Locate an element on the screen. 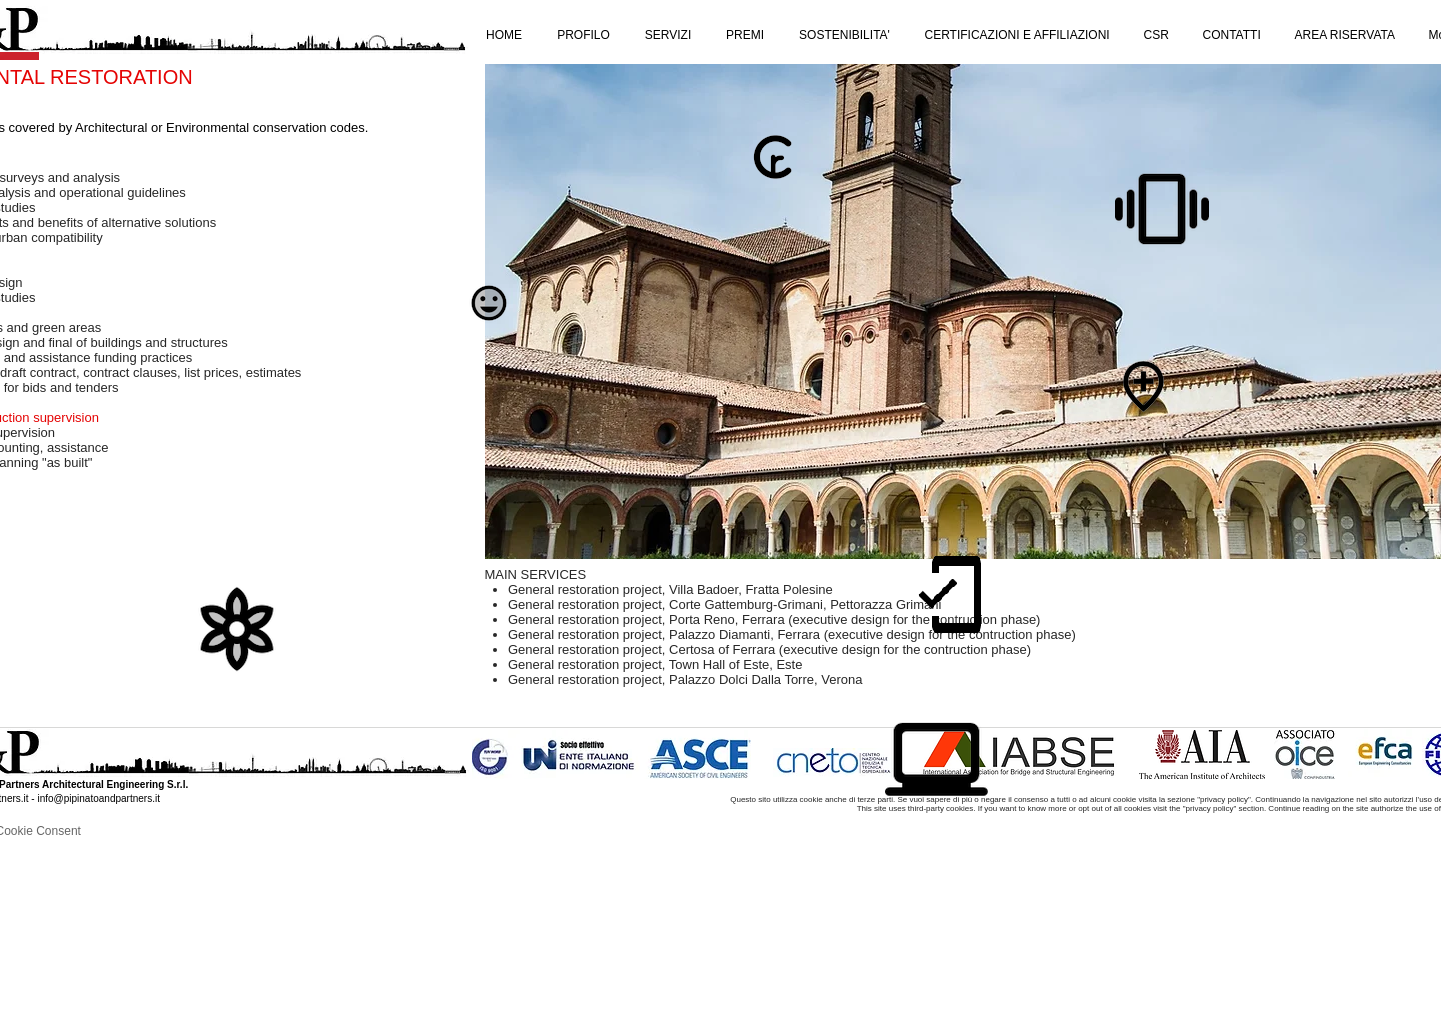 The image size is (1441, 1019). apply a vintage or retro photo filter is located at coordinates (237, 629).